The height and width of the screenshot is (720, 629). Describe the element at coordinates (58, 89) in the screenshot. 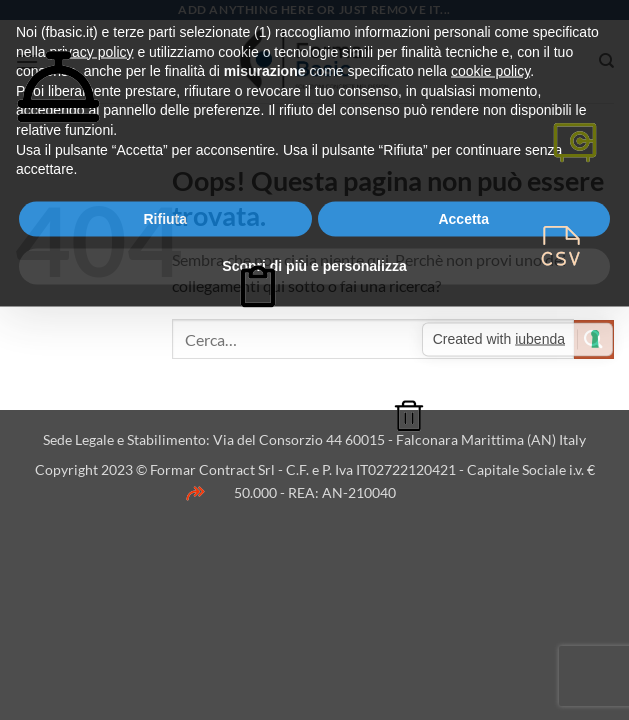

I see `ring for service or assistance` at that location.